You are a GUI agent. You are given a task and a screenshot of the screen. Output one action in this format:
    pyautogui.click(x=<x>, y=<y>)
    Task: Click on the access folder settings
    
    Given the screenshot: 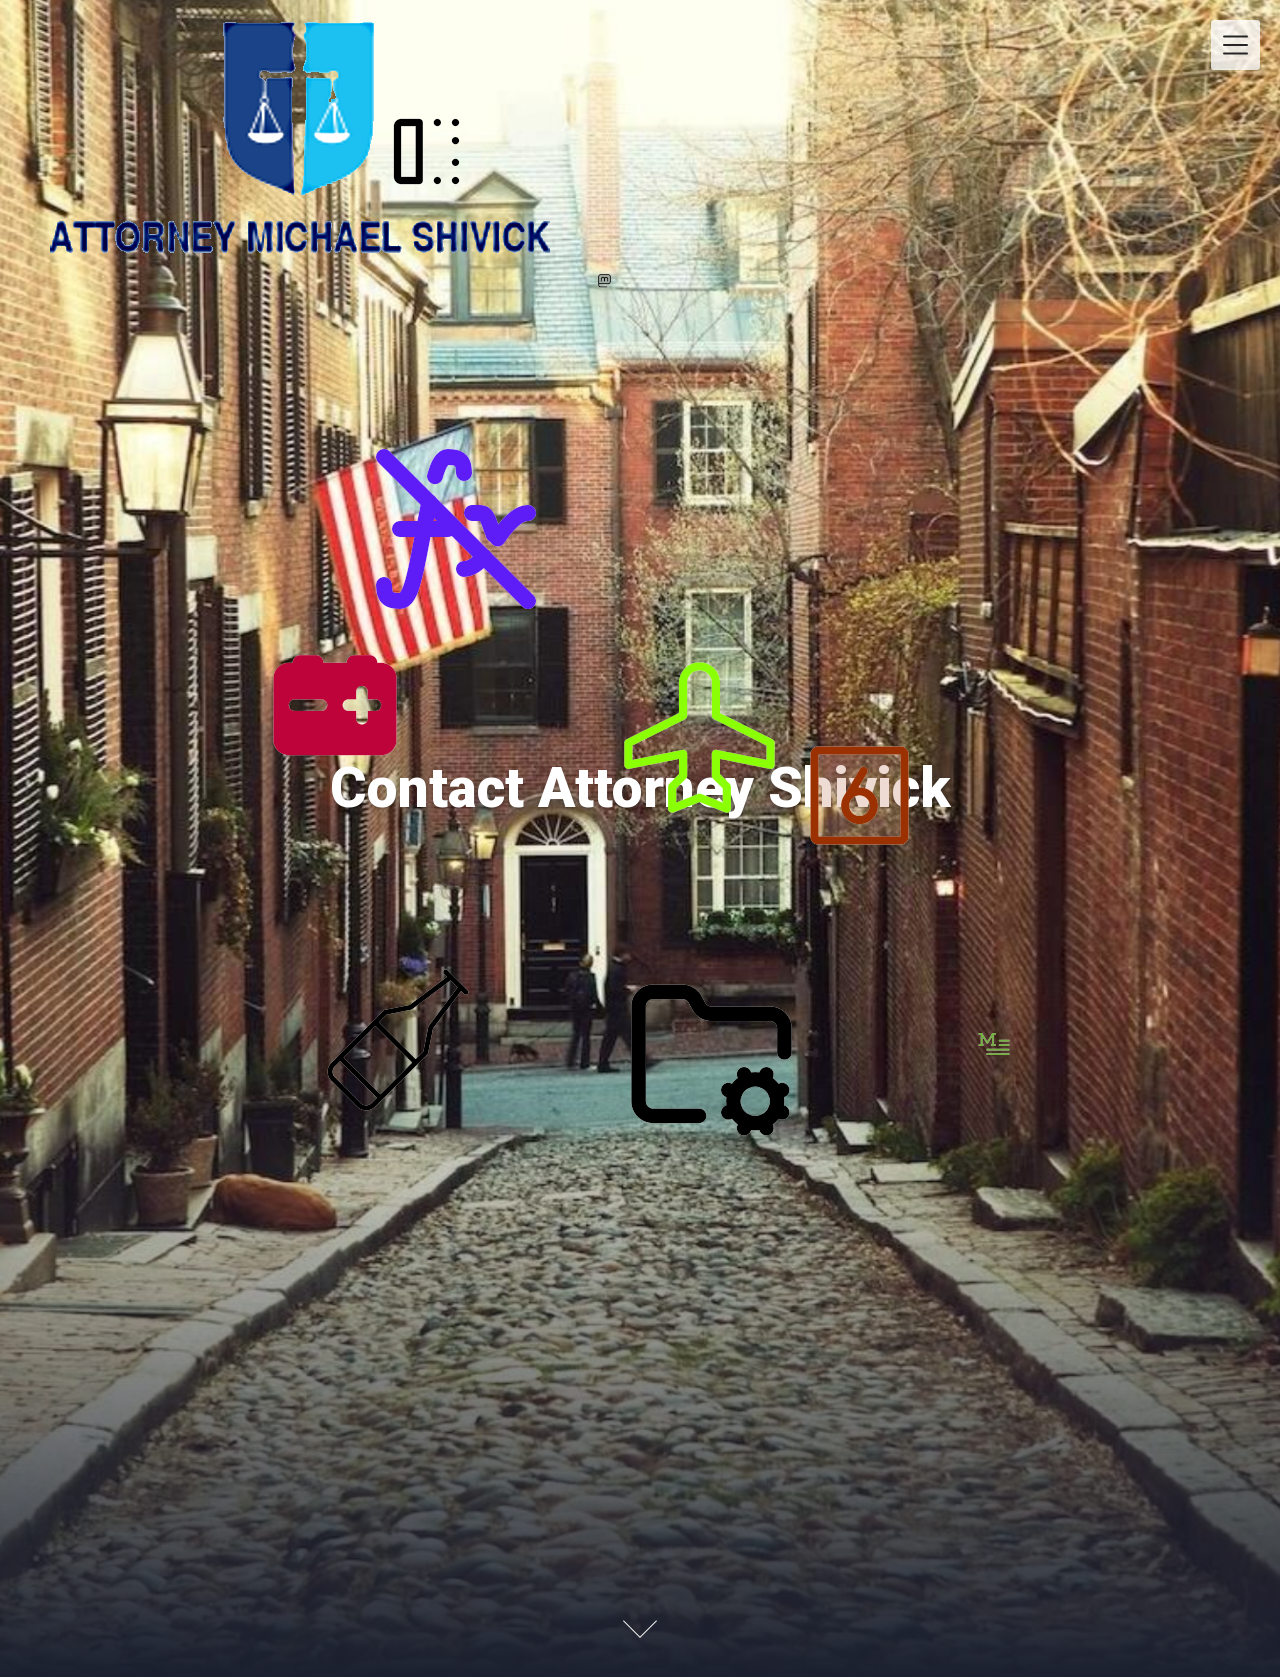 What is the action you would take?
    pyautogui.click(x=711, y=1057)
    